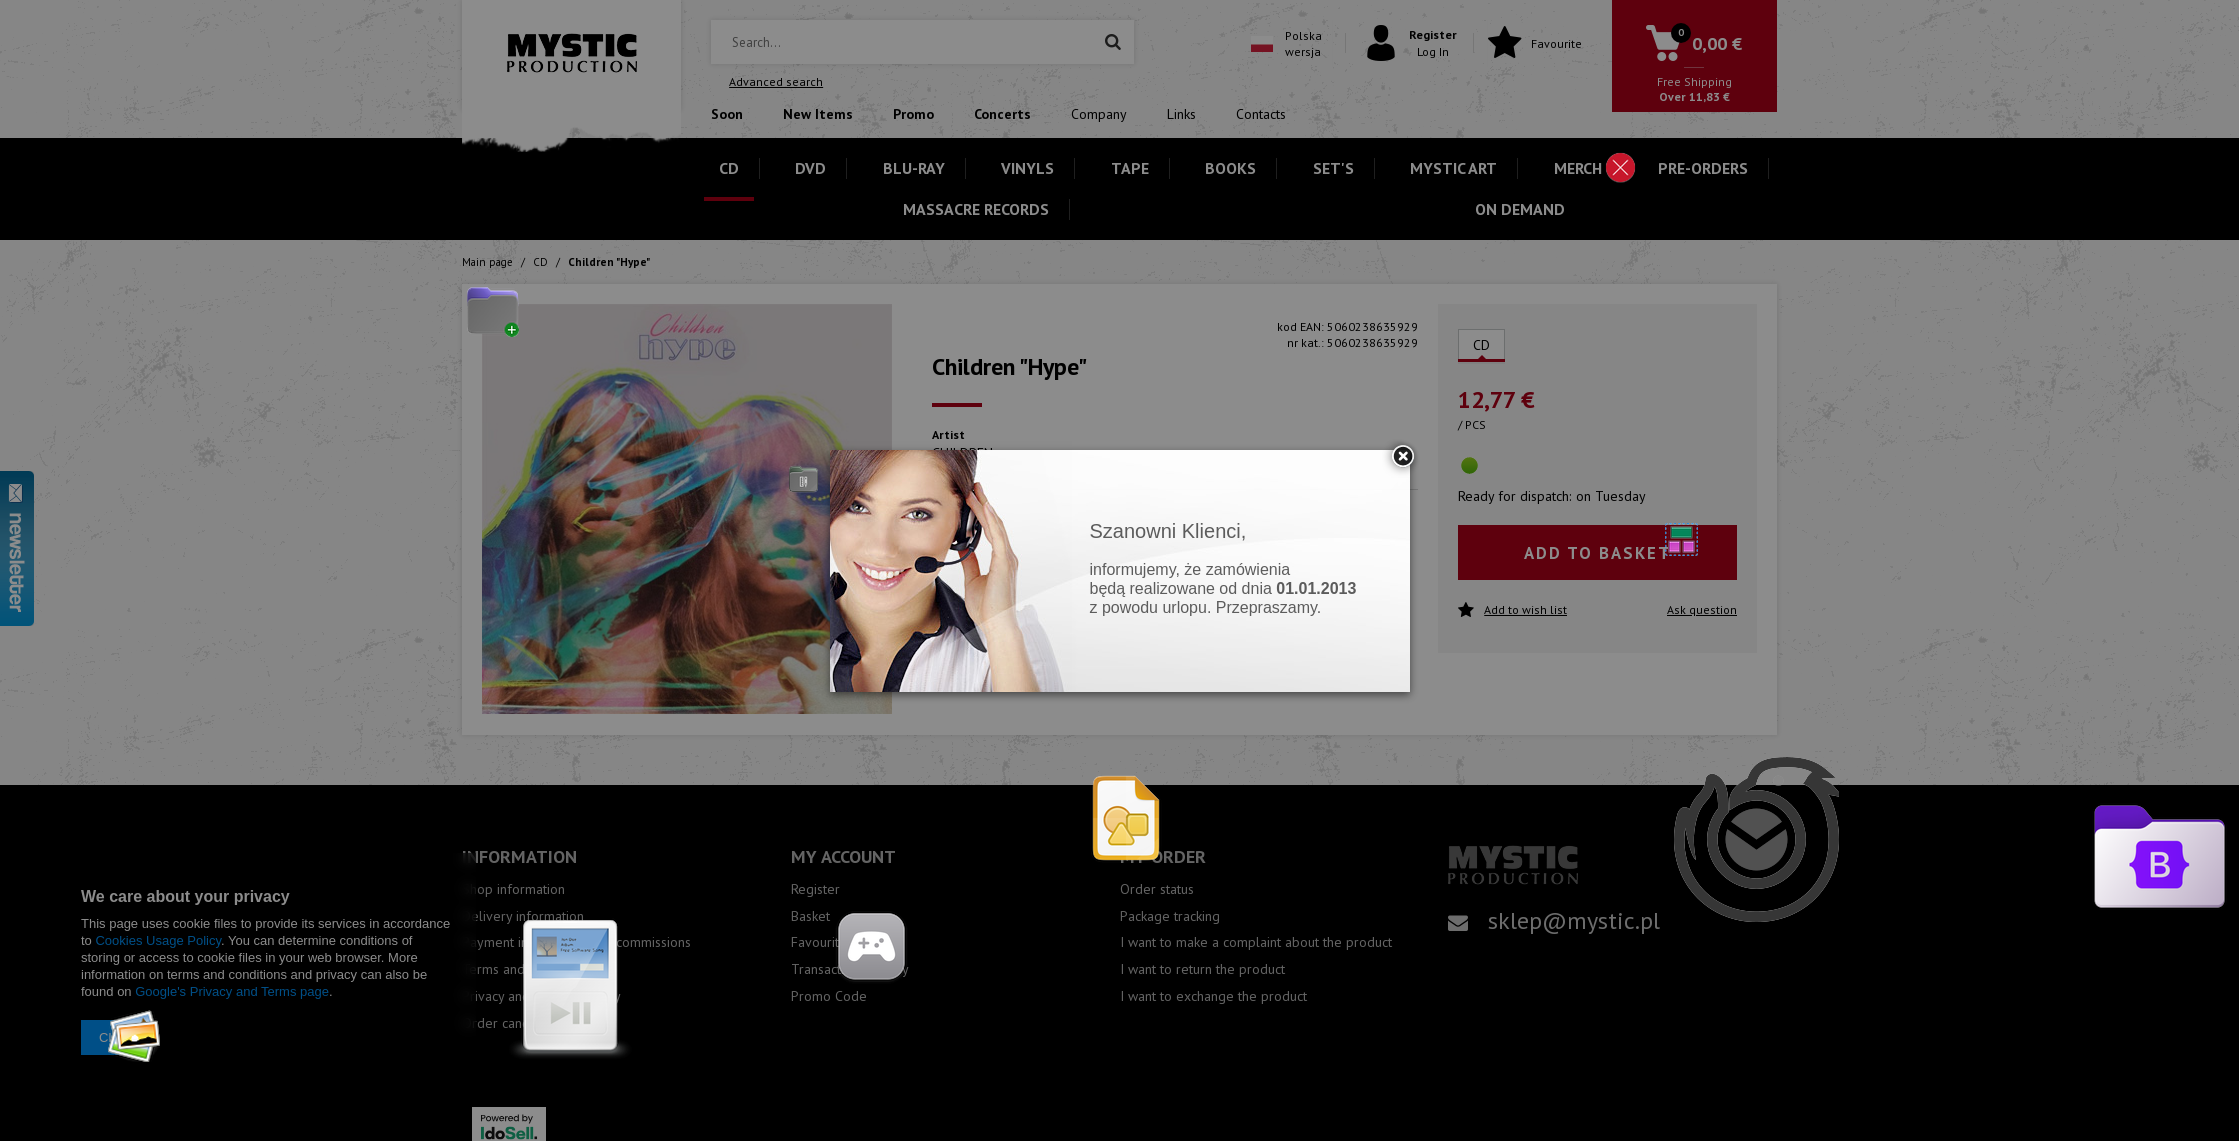 This screenshot has height=1141, width=2239. I want to click on indicates an Insync synchronization error, so click(1620, 167).